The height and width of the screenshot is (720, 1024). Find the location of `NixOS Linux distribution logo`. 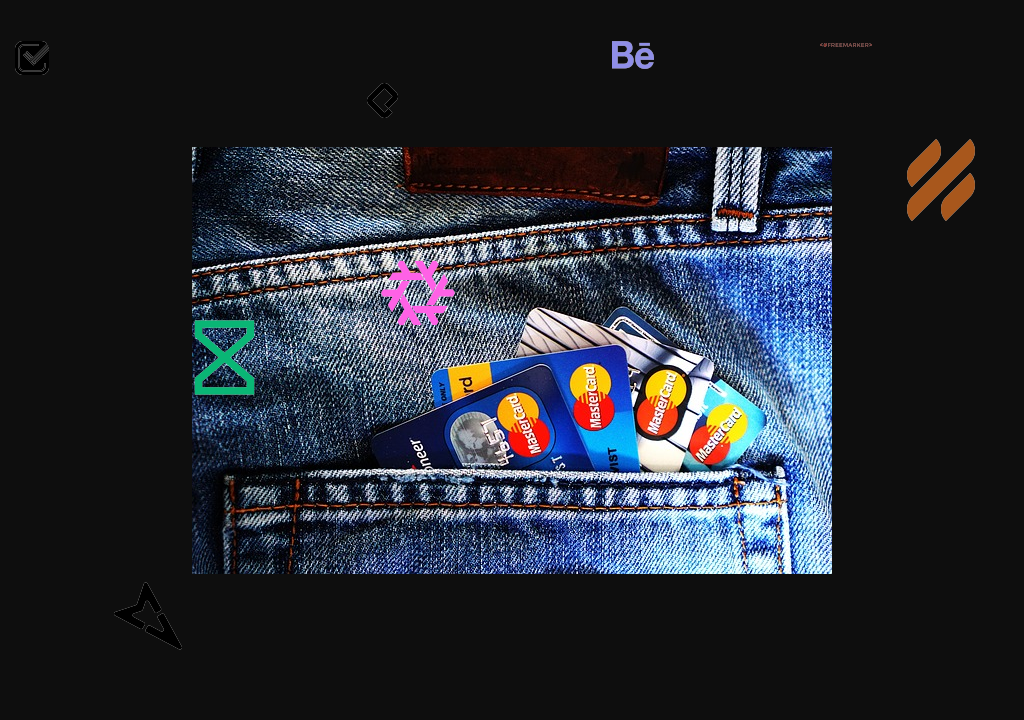

NixOS Linux distribution logo is located at coordinates (418, 293).